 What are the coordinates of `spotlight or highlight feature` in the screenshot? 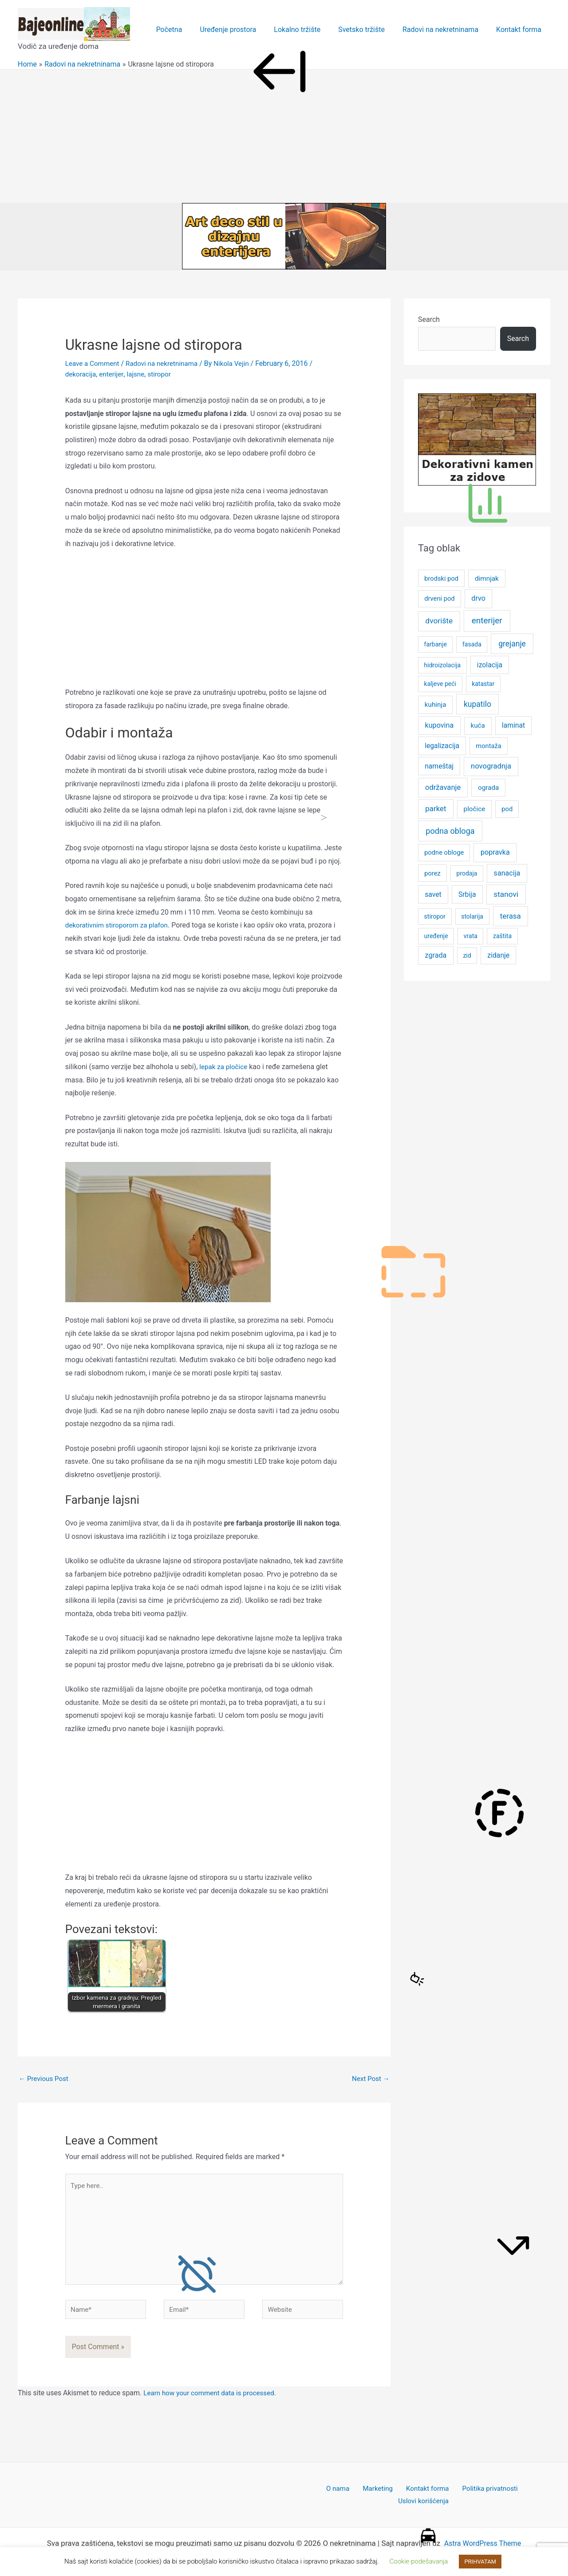 It's located at (417, 1979).